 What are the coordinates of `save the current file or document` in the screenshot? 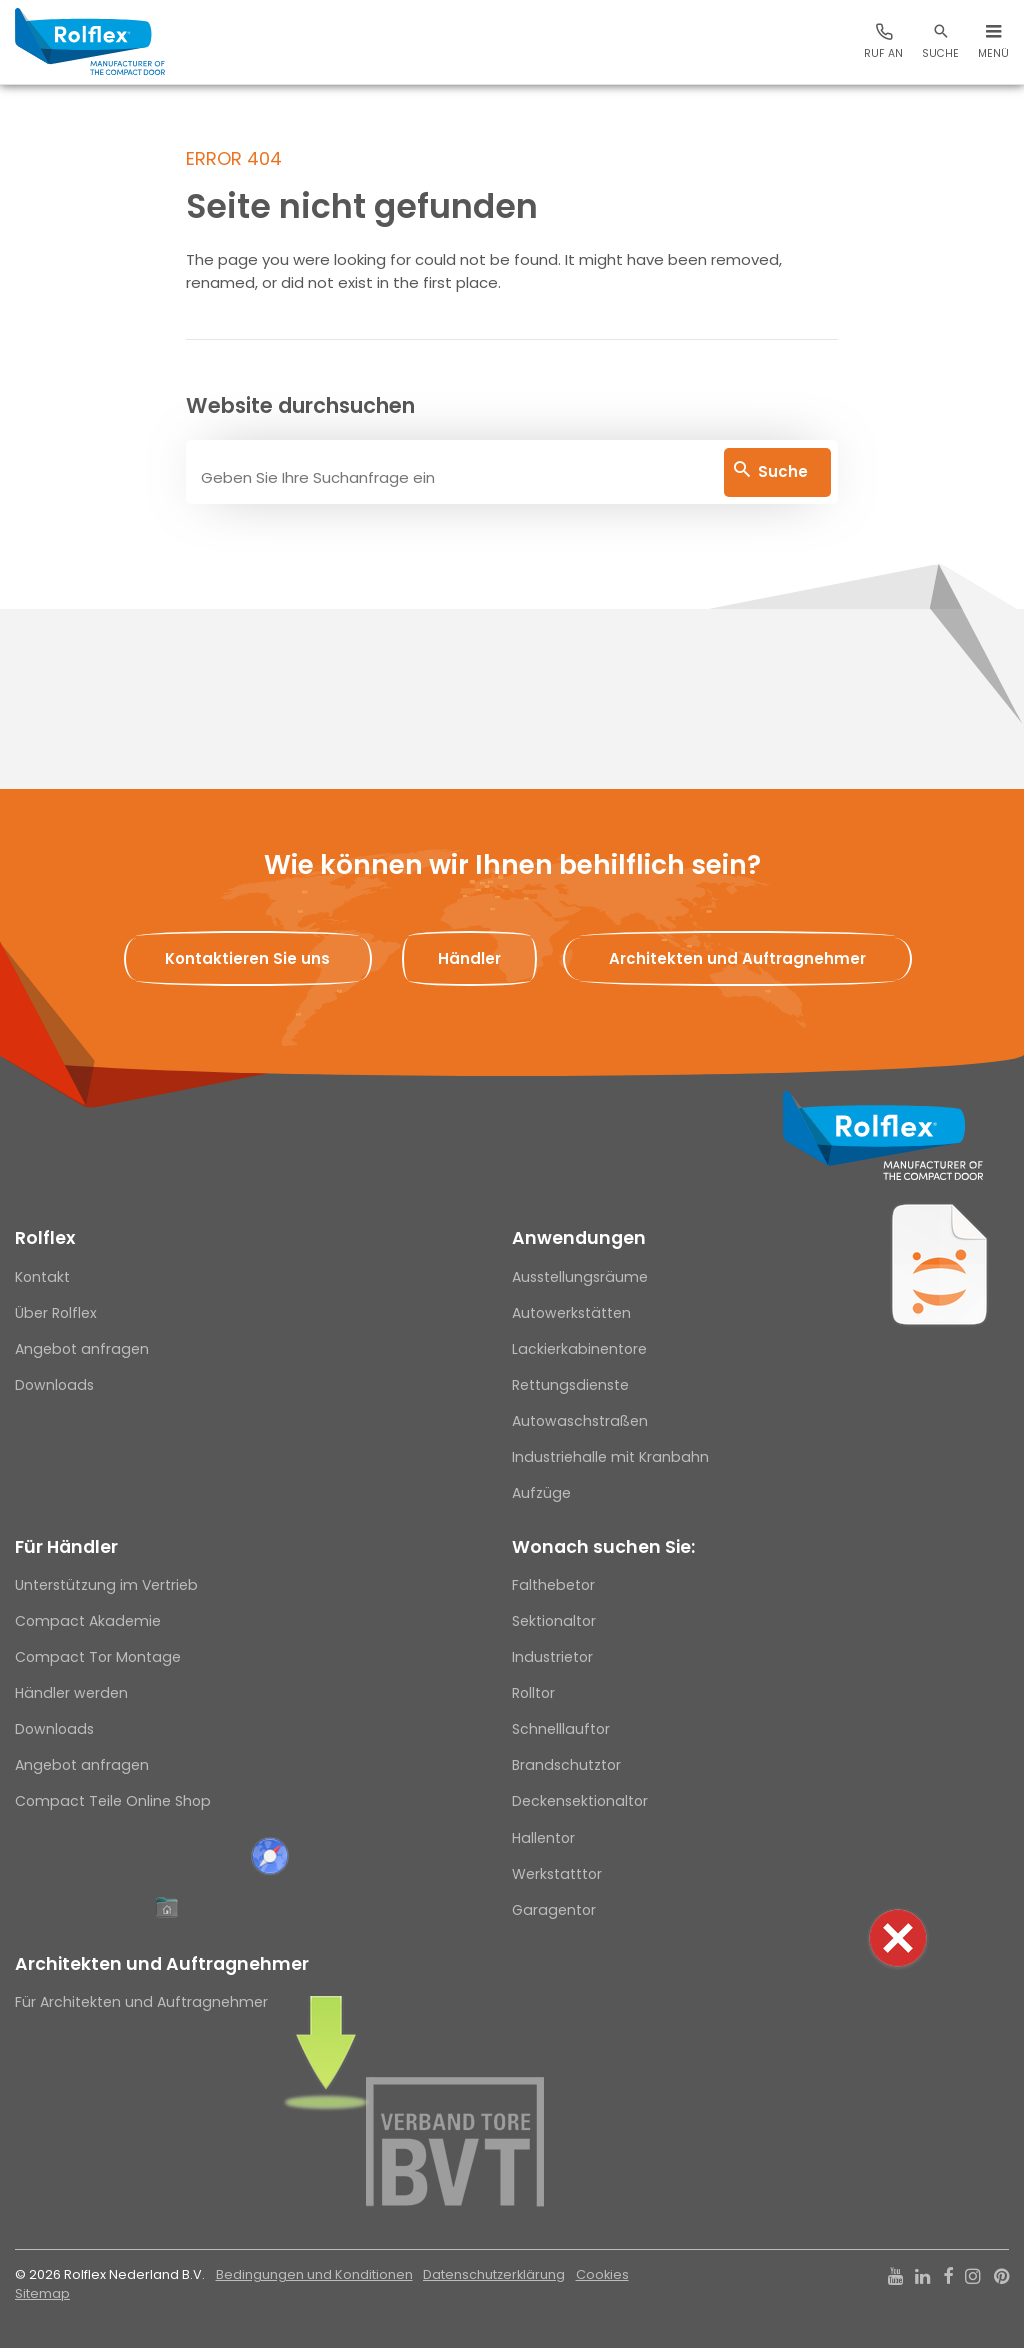 It's located at (326, 2046).